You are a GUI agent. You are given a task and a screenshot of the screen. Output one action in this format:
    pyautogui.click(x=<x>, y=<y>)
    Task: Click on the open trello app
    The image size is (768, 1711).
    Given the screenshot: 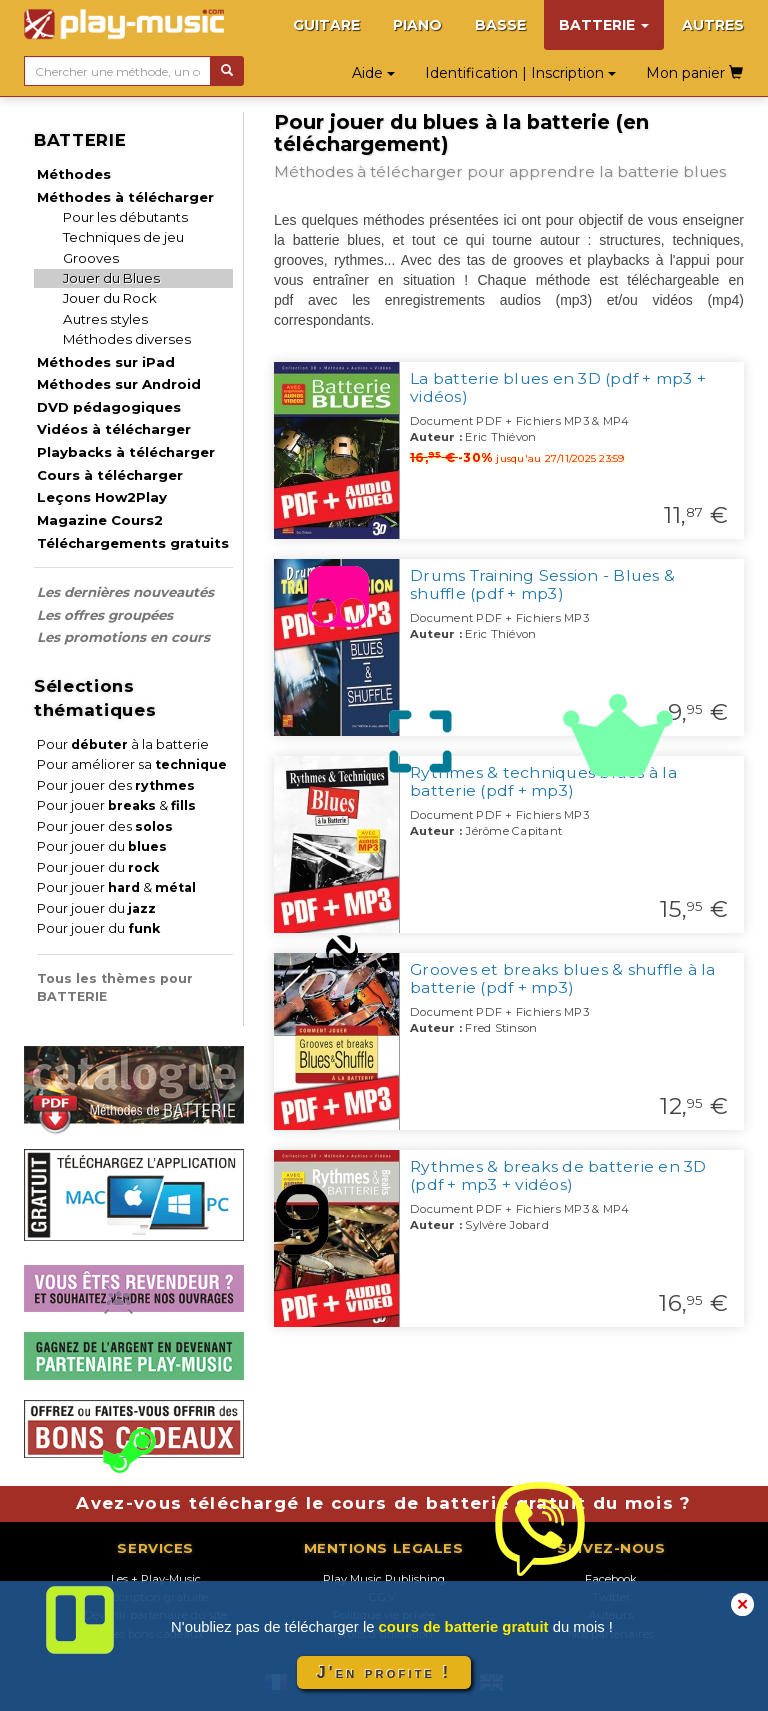 What is the action you would take?
    pyautogui.click(x=80, y=1620)
    